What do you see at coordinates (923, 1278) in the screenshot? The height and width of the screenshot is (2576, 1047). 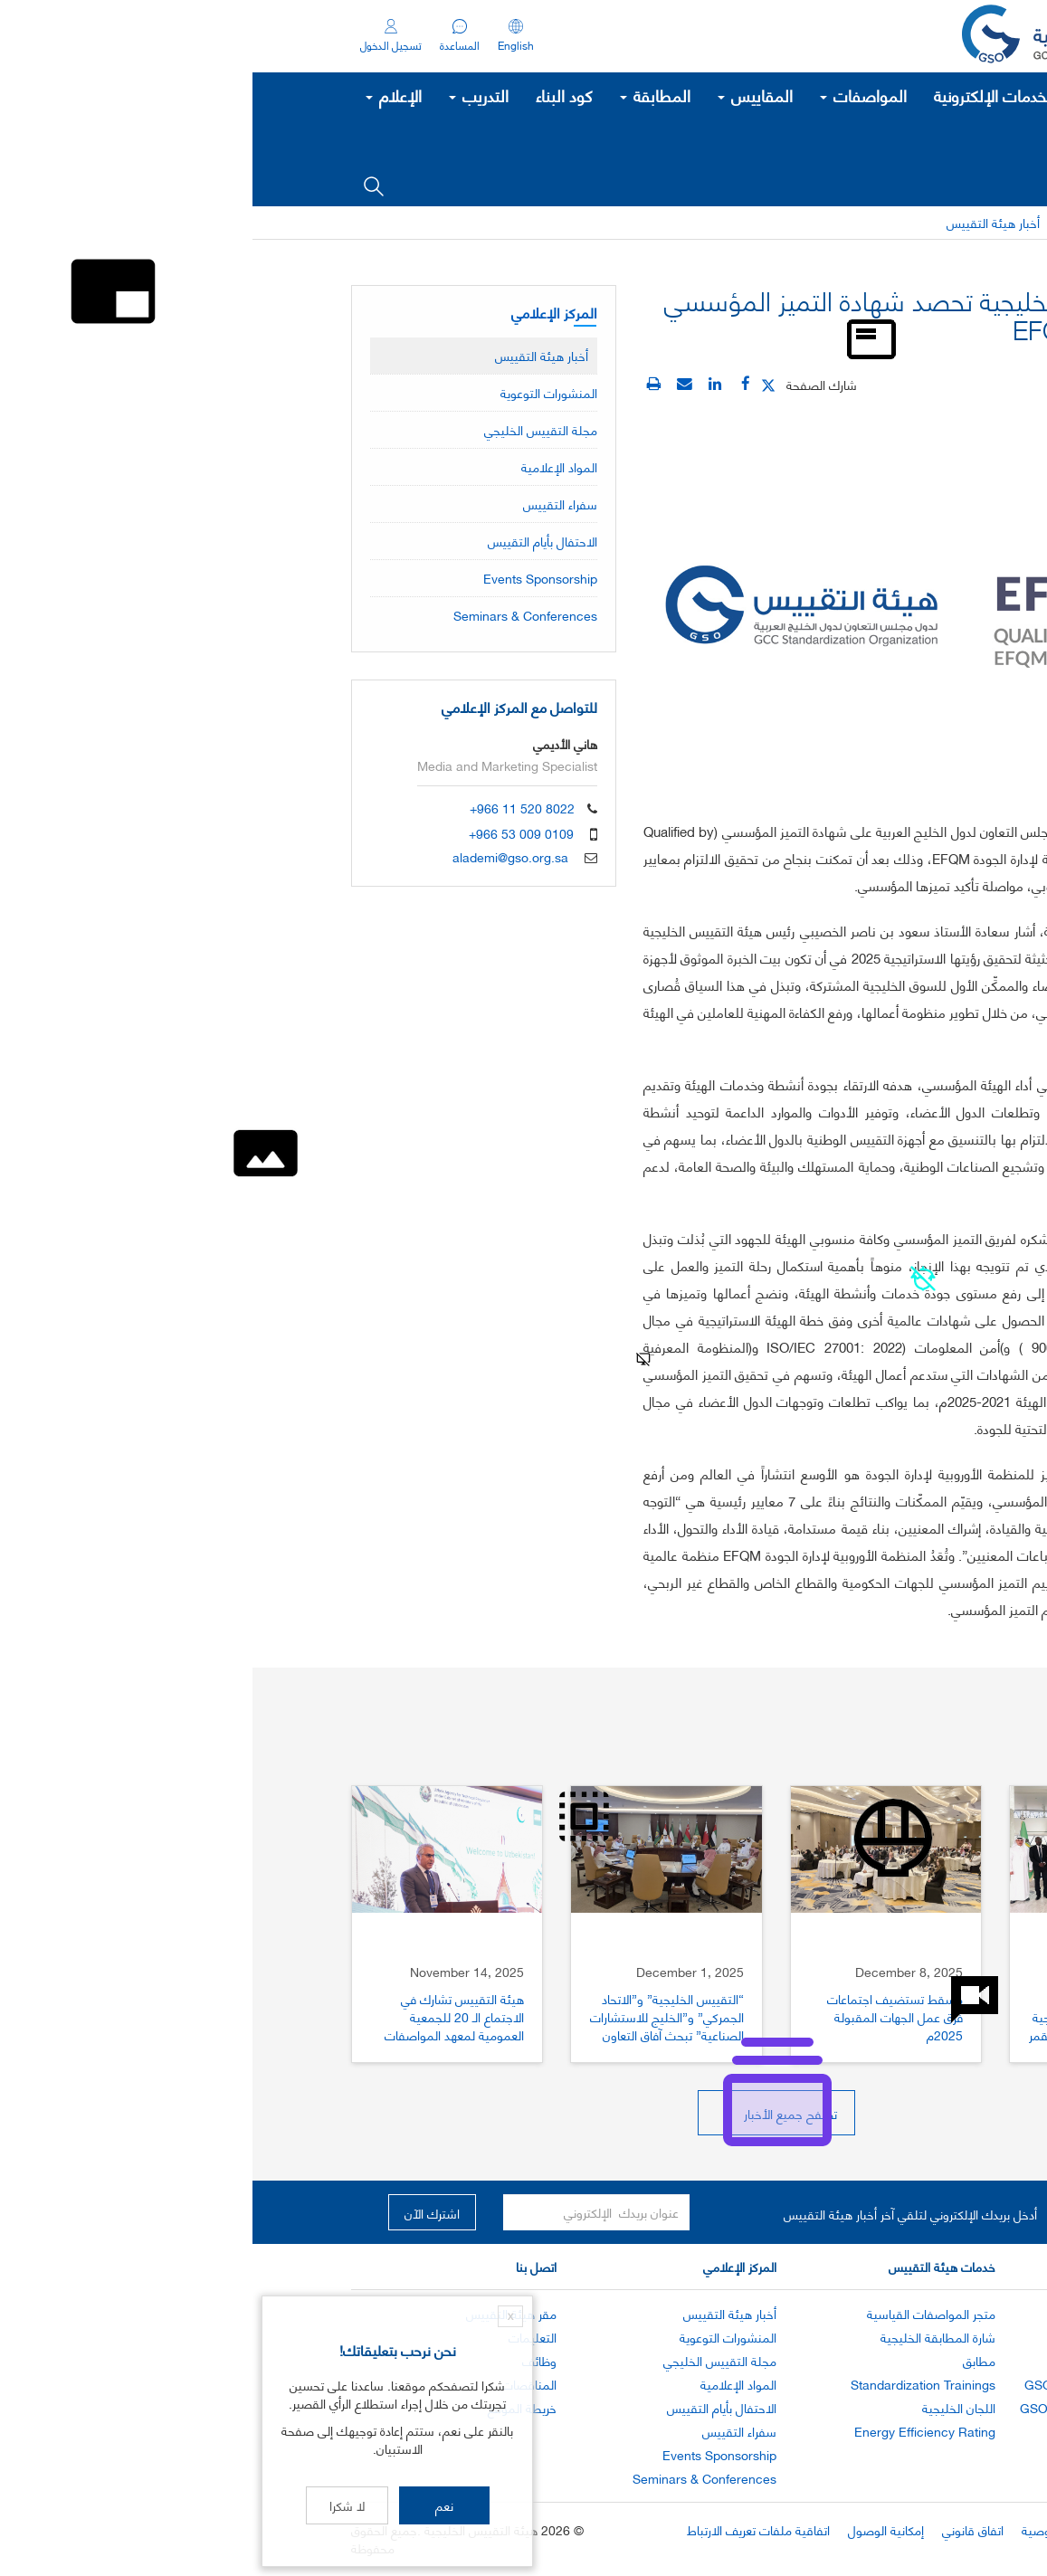 I see `indicates nut-free or no nuts allowed` at bounding box center [923, 1278].